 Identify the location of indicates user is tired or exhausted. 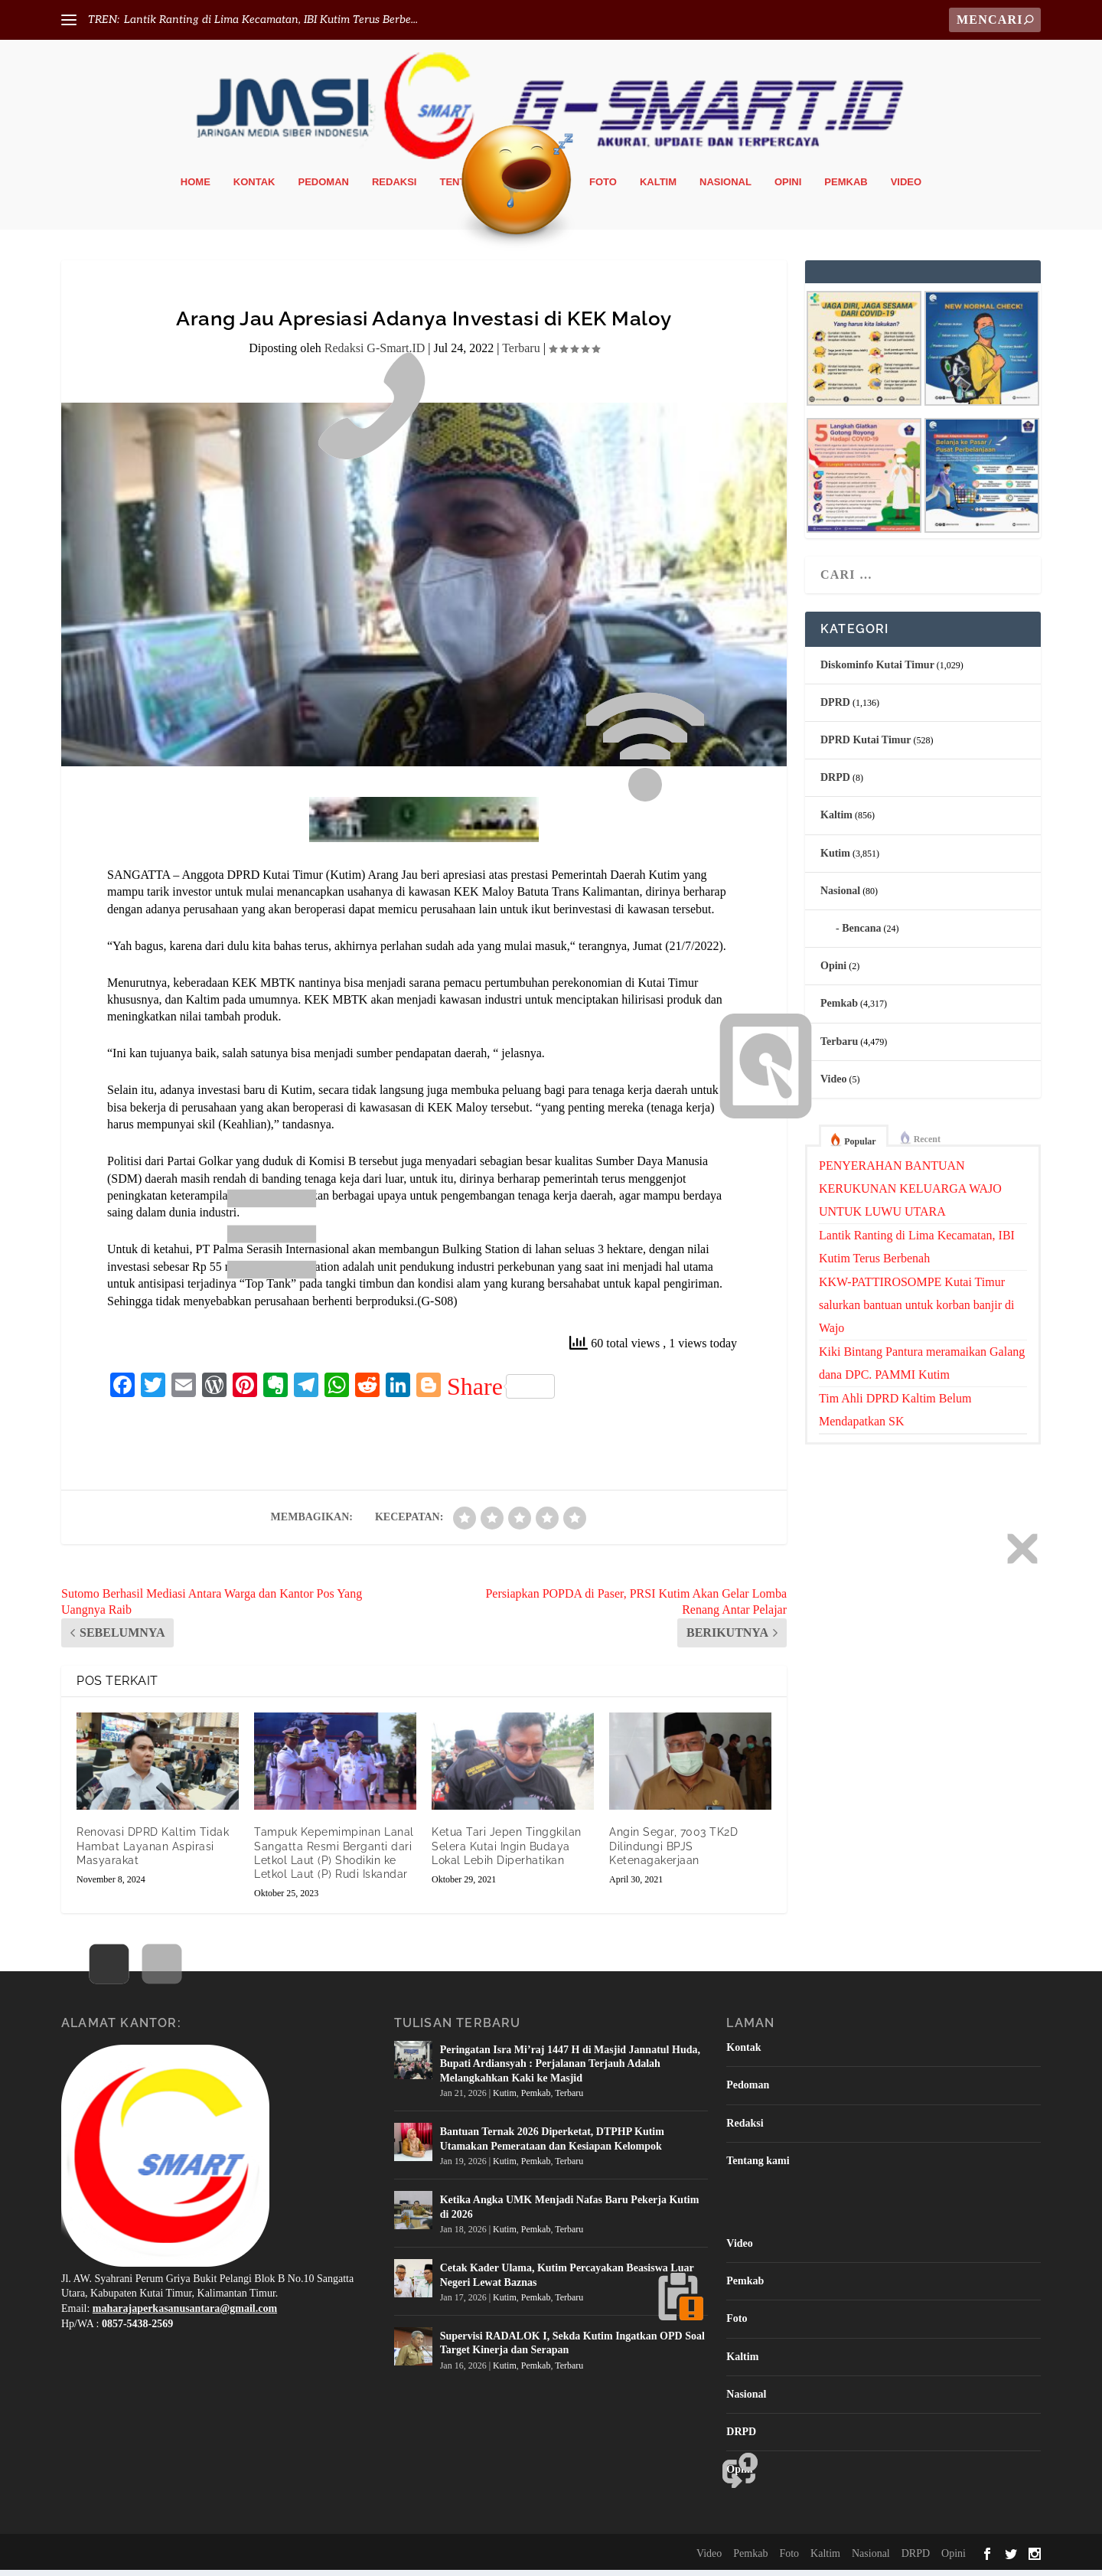
(517, 184).